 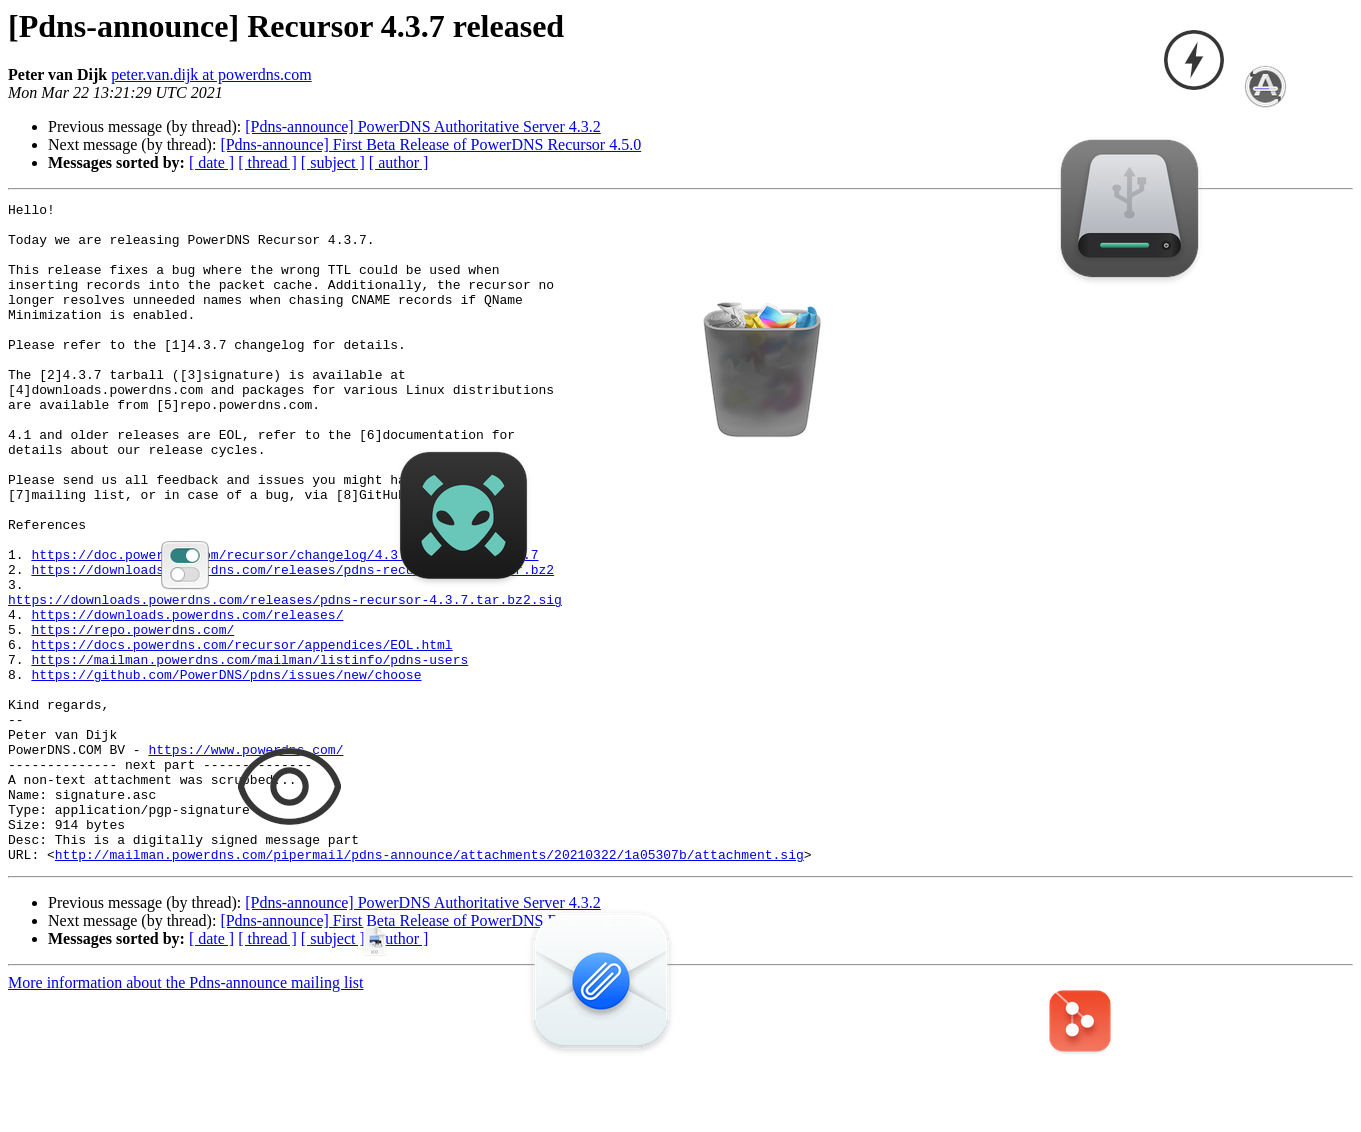 I want to click on open email attachment viewer, so click(x=601, y=981).